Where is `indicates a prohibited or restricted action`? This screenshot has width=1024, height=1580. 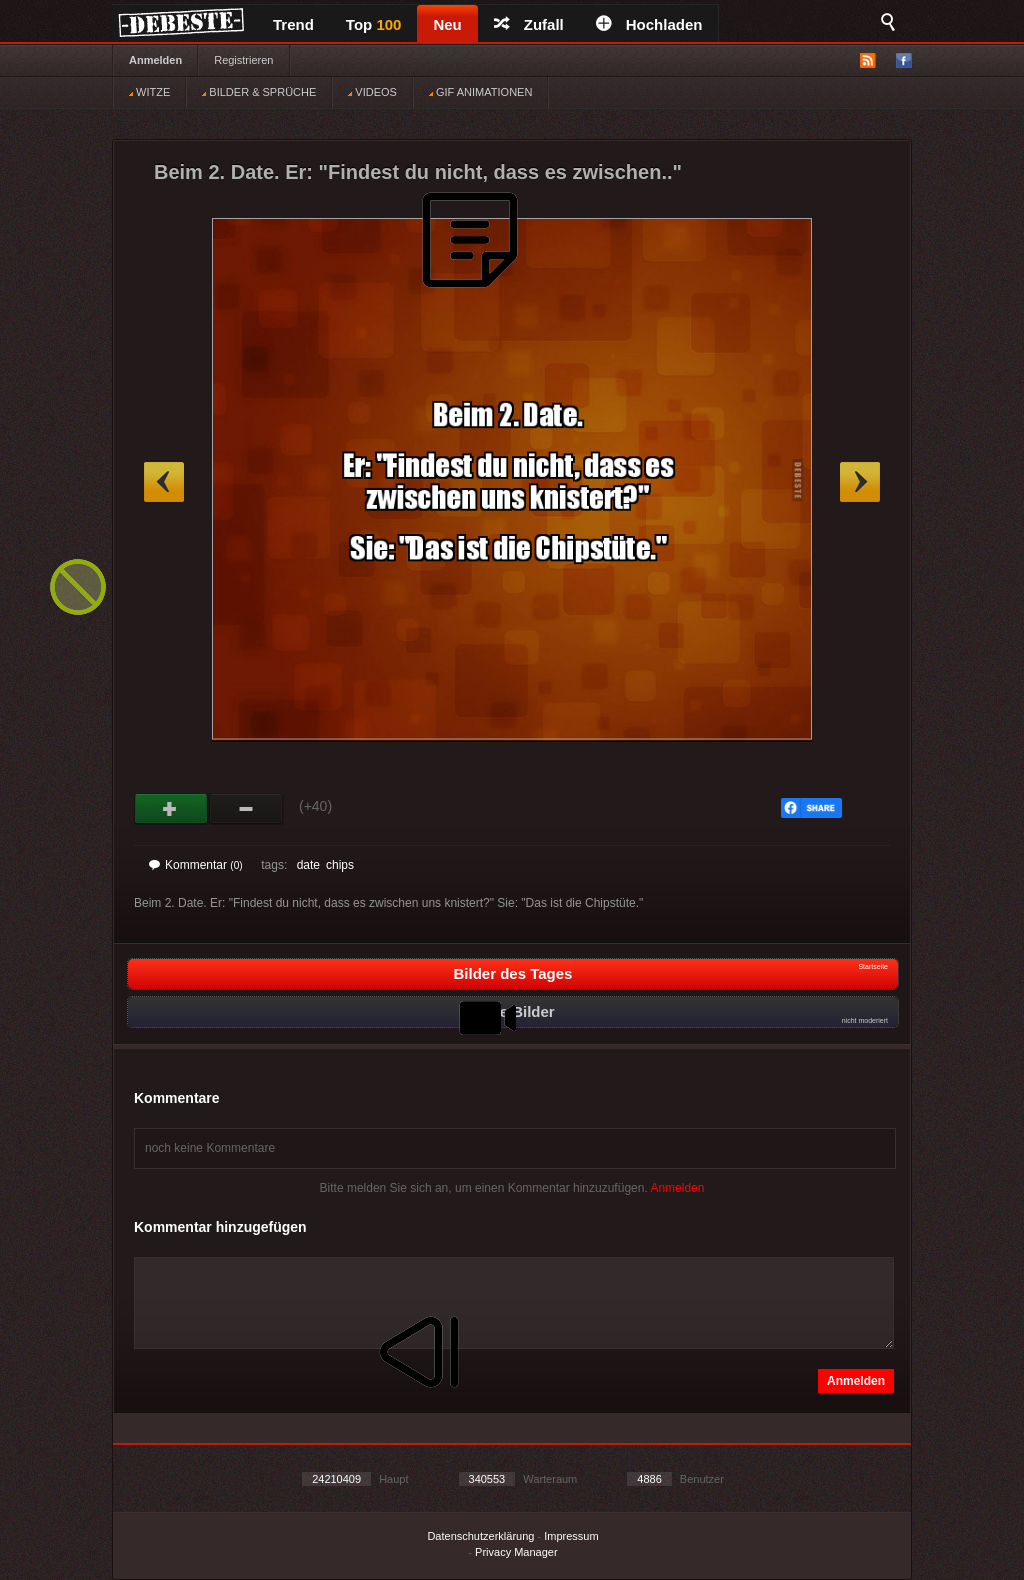 indicates a prohibited or restricted action is located at coordinates (78, 587).